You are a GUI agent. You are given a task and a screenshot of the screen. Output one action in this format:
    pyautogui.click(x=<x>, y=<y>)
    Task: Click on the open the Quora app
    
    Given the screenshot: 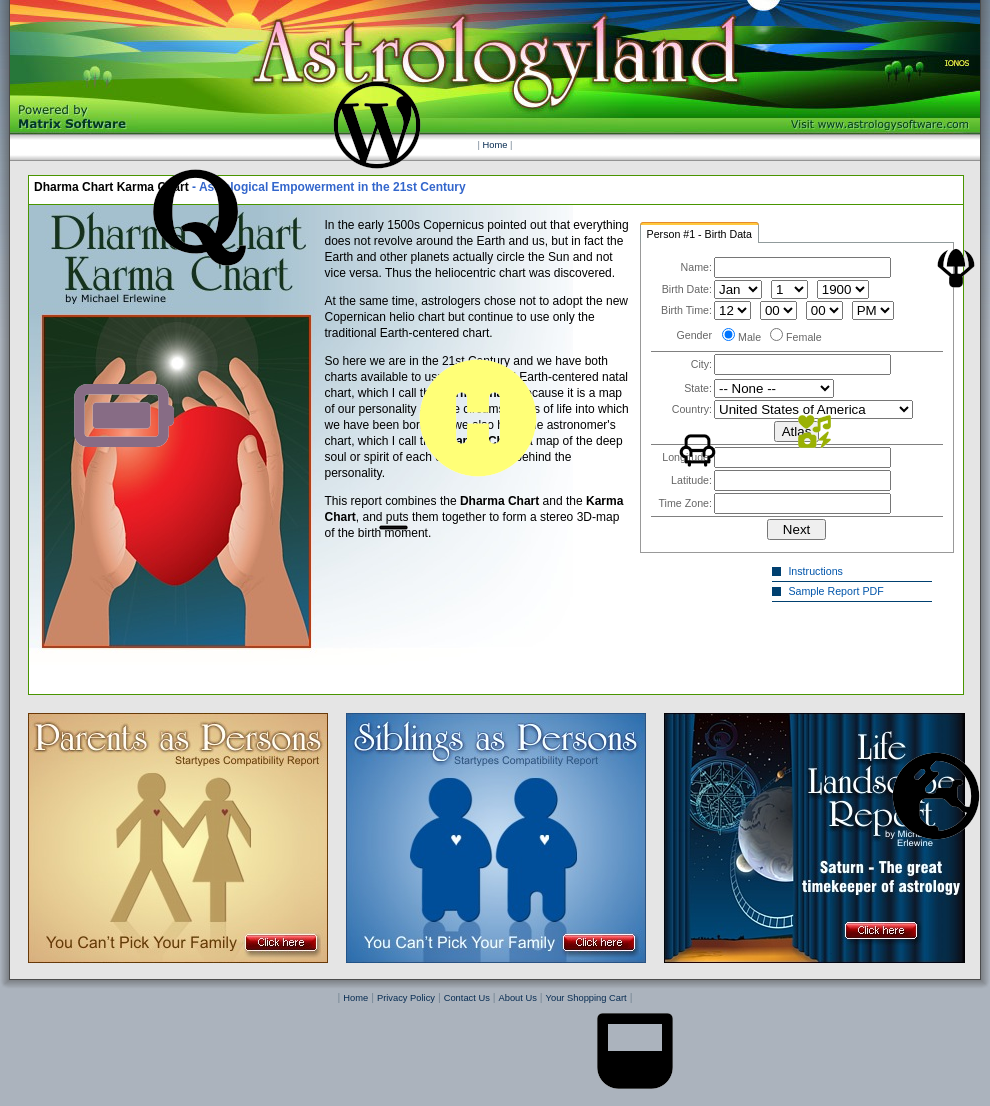 What is the action you would take?
    pyautogui.click(x=199, y=217)
    